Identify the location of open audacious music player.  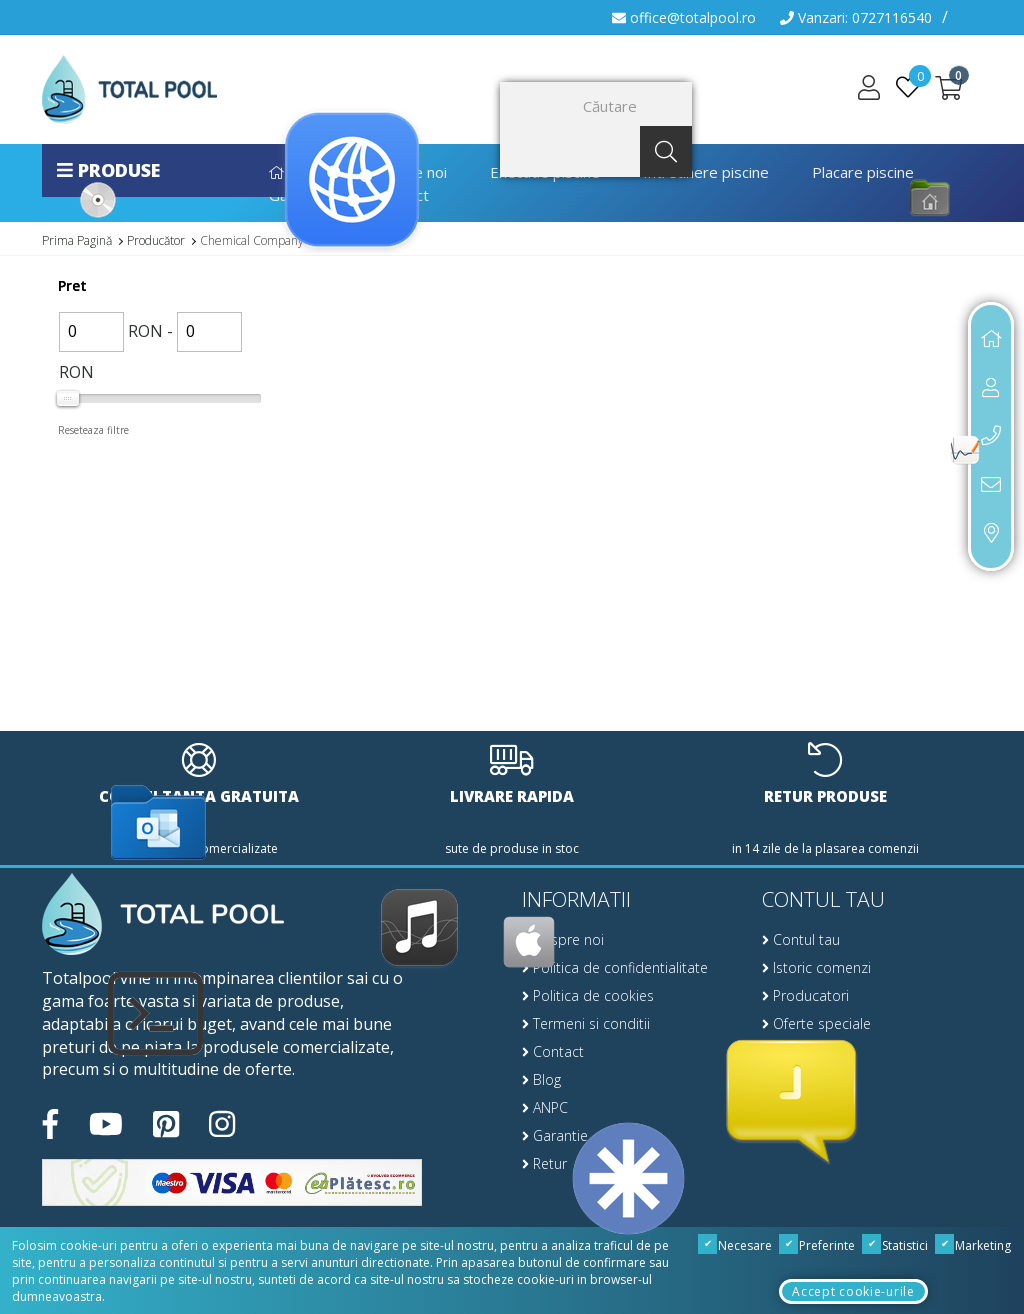
(419, 927).